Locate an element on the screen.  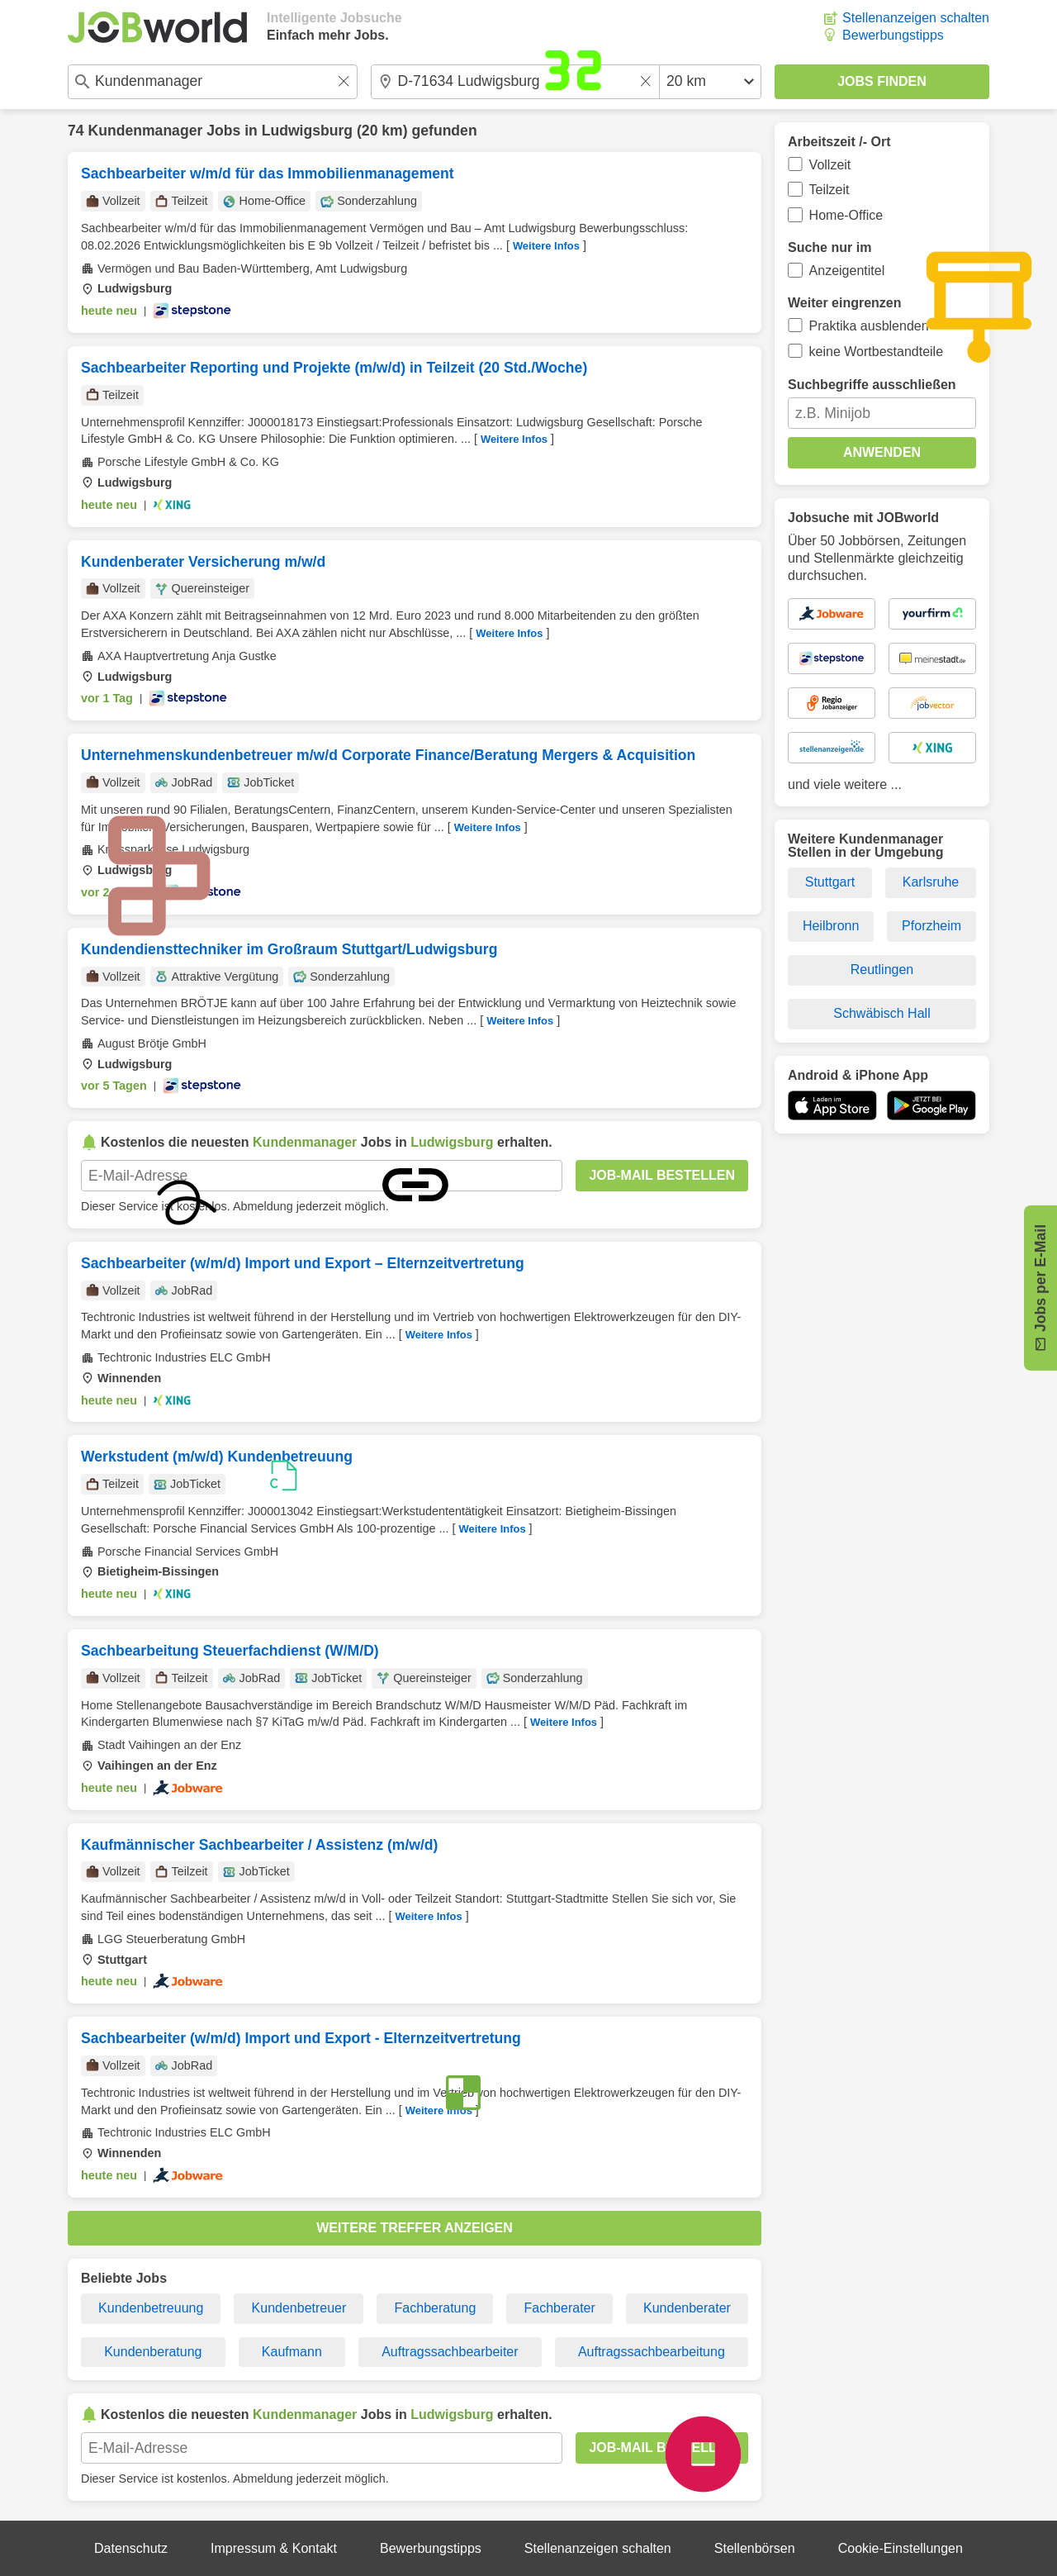
start a presentation or slideshow is located at coordinates (979, 300).